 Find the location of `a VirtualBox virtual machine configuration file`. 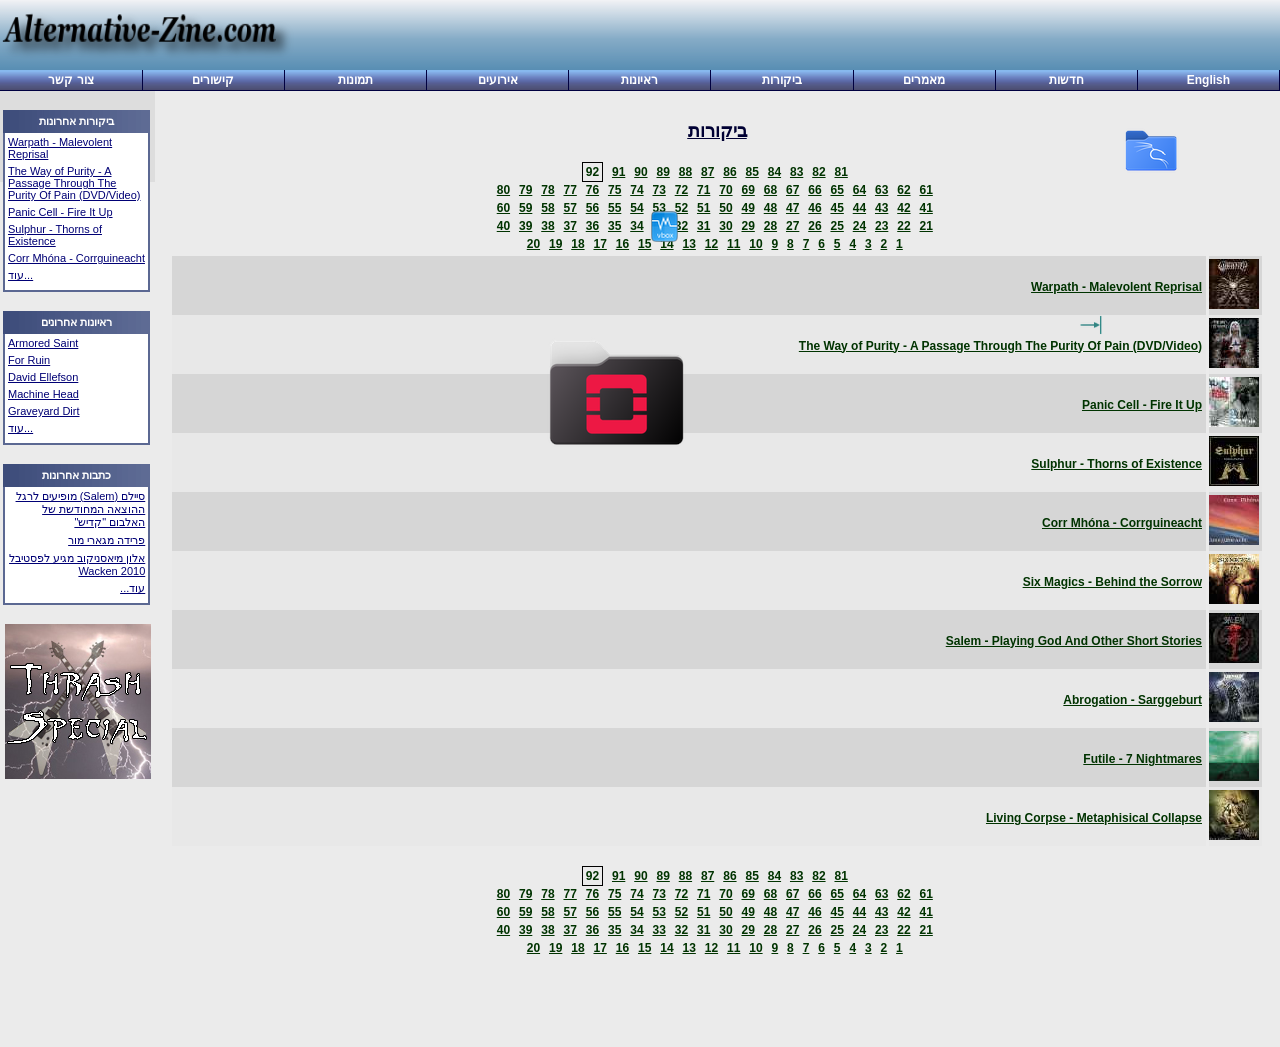

a VirtualBox virtual machine configuration file is located at coordinates (664, 226).